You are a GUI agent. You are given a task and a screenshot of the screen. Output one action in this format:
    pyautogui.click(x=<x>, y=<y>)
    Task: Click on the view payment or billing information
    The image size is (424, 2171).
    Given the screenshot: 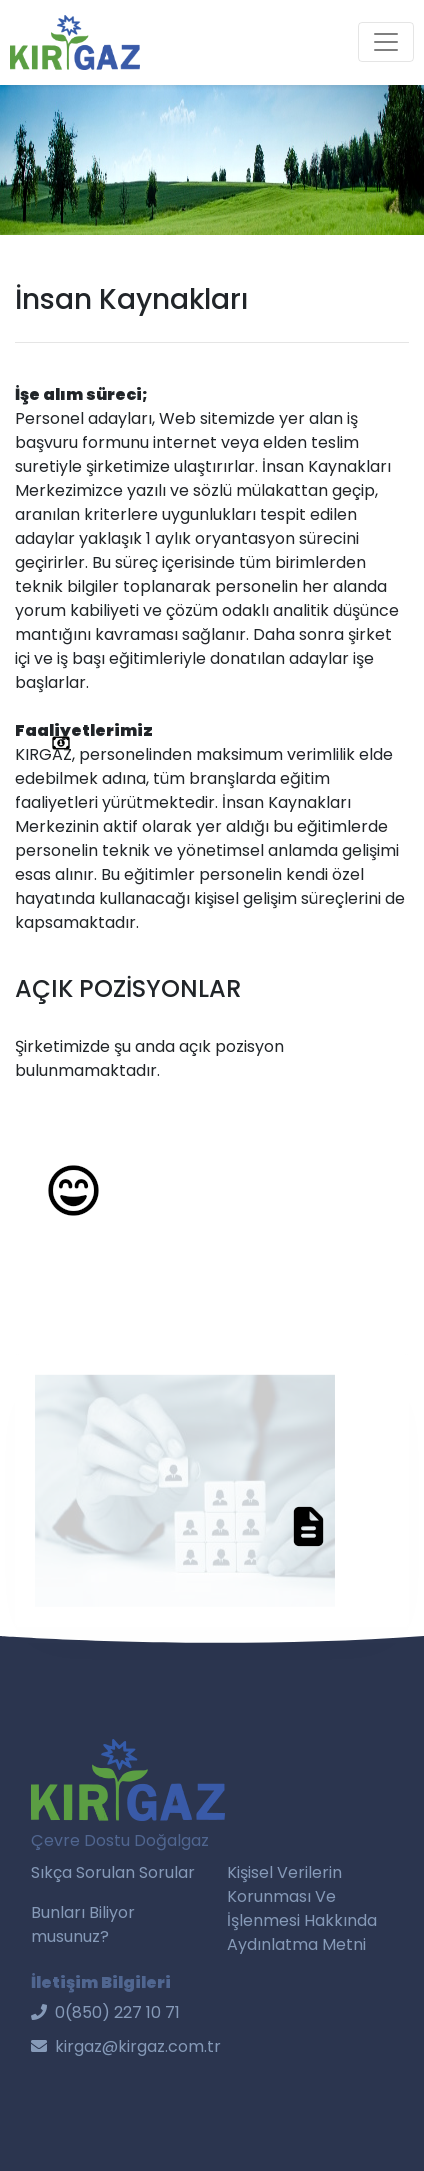 What is the action you would take?
    pyautogui.click(x=61, y=743)
    